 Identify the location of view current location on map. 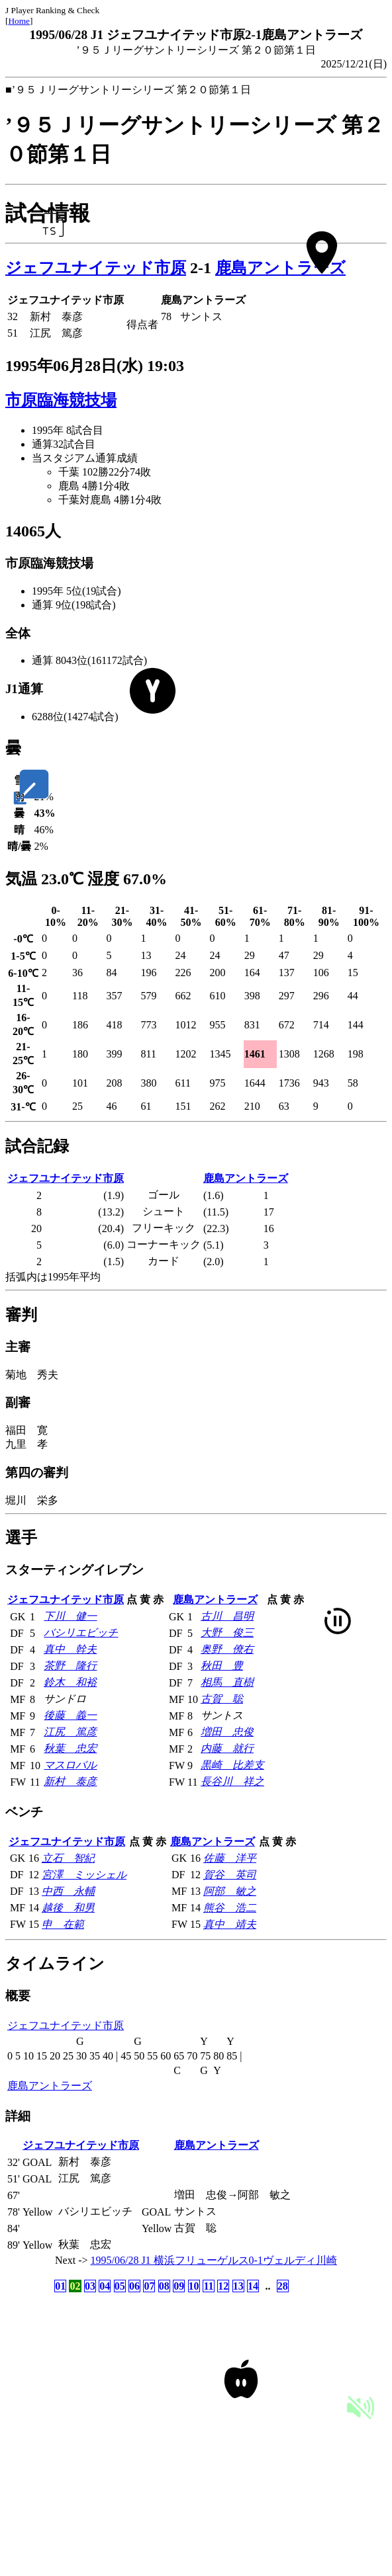
(322, 253).